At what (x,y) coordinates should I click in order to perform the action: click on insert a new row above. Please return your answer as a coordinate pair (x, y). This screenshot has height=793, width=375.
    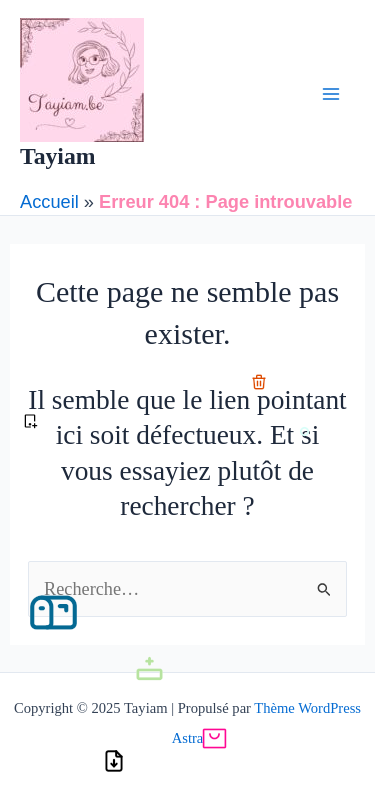
    Looking at the image, I should click on (149, 668).